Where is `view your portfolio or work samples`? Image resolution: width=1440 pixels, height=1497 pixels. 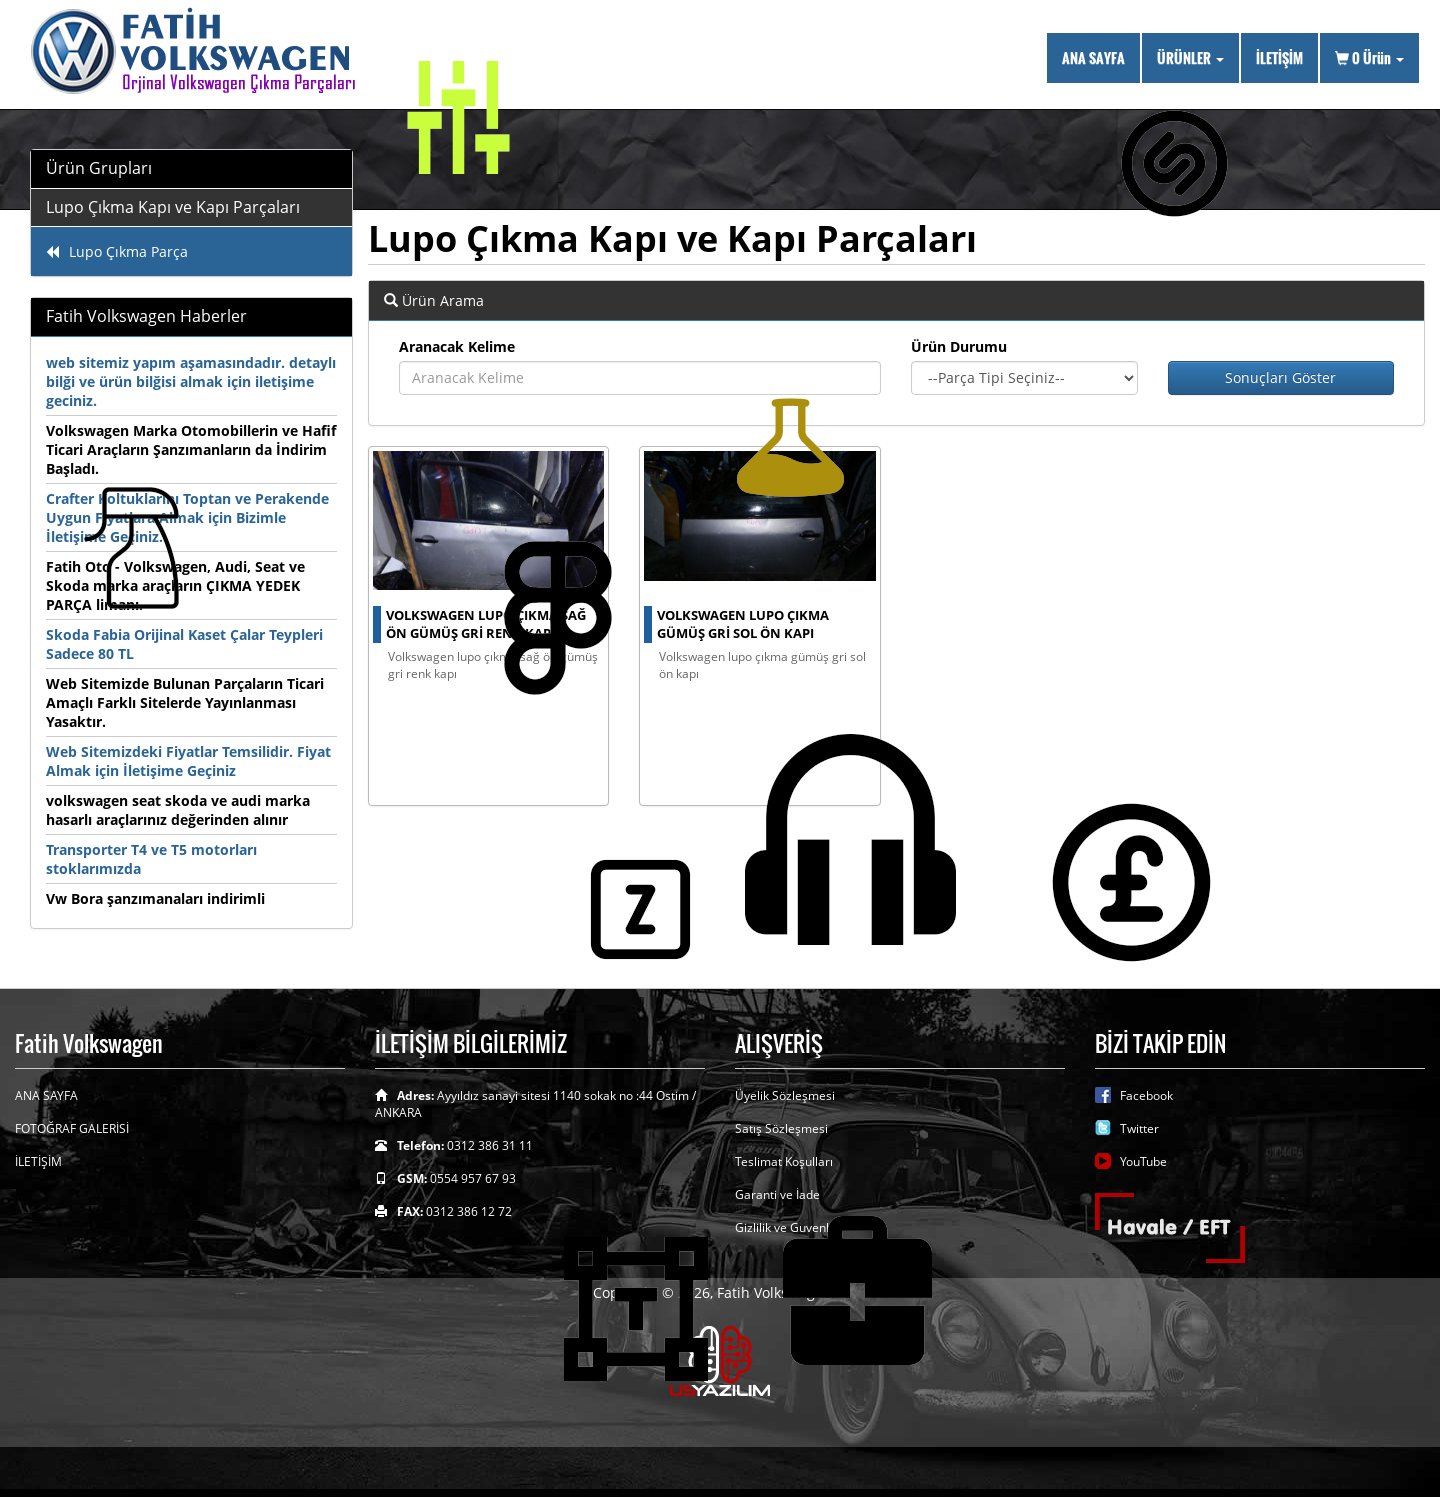
view your portfolio or work samples is located at coordinates (857, 1290).